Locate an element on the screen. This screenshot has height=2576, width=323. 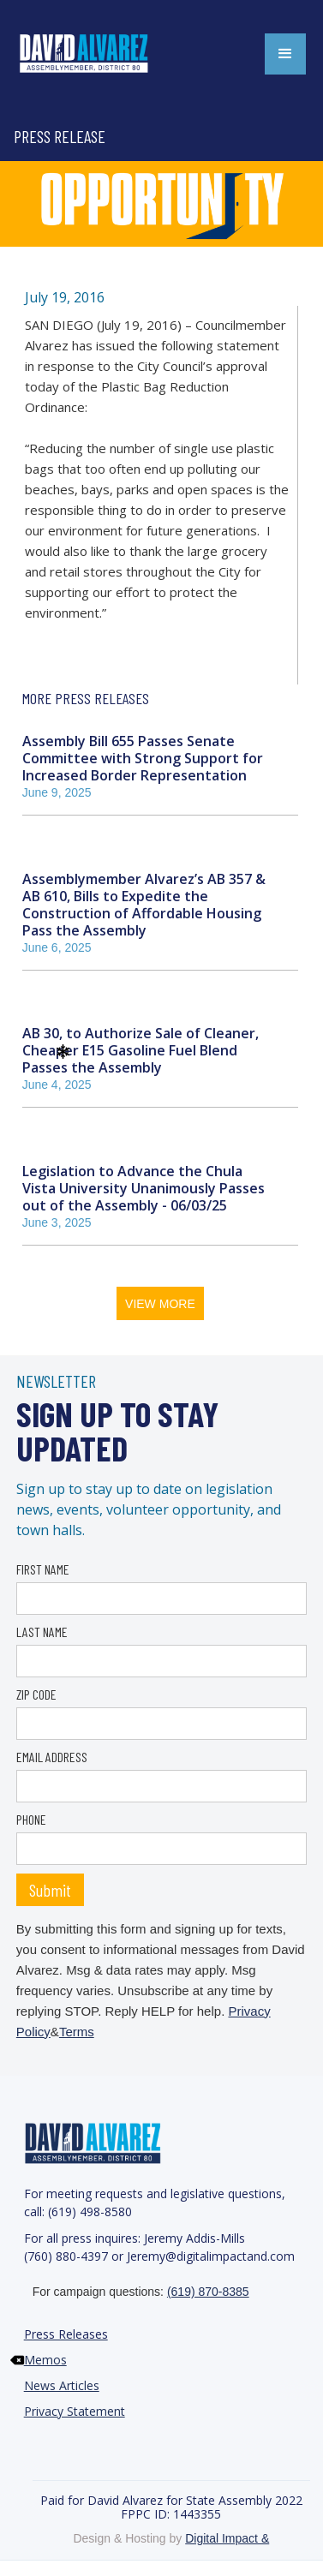
activate cooling or air conditioning mode is located at coordinates (63, 1051).